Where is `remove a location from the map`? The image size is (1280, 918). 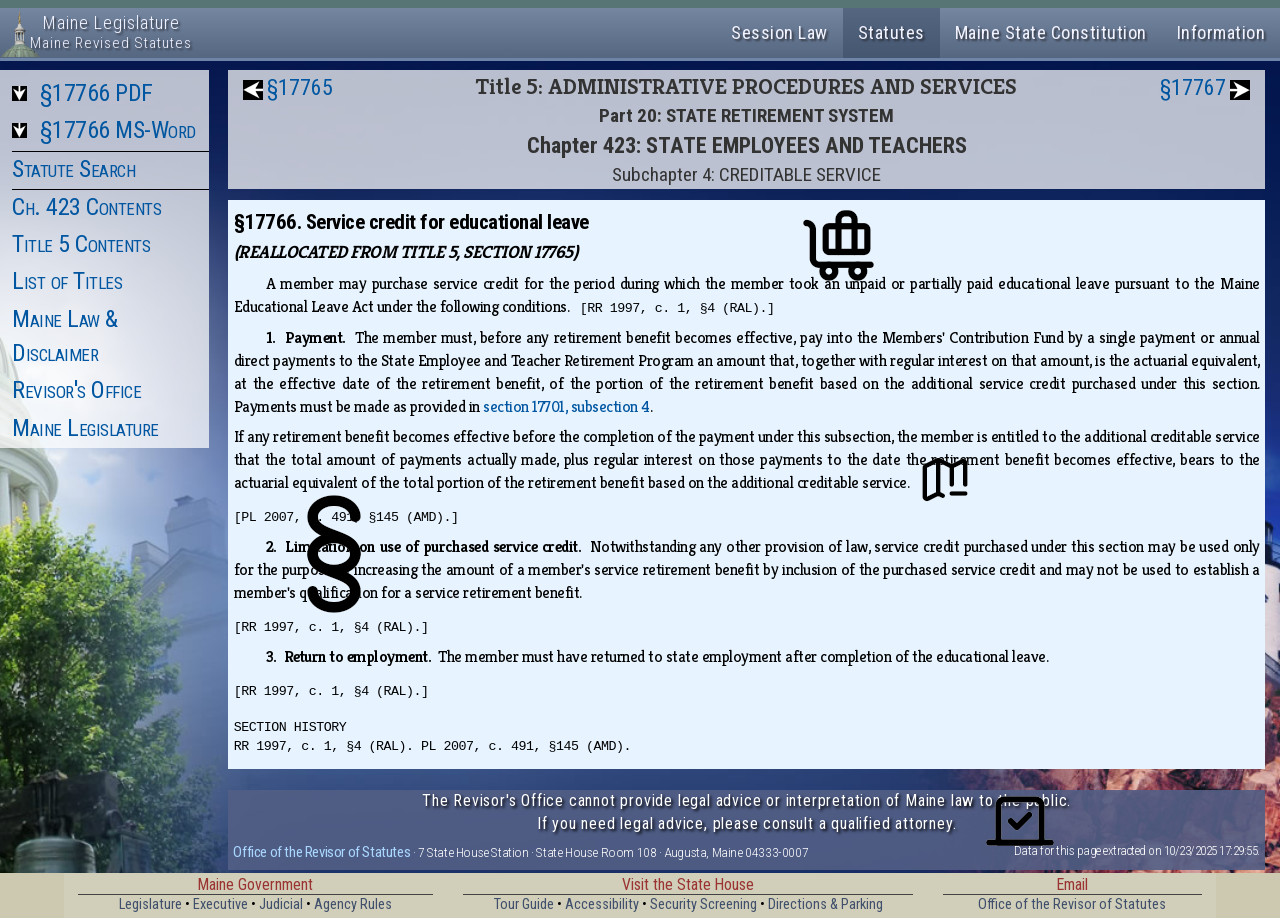
remove a location from the map is located at coordinates (945, 480).